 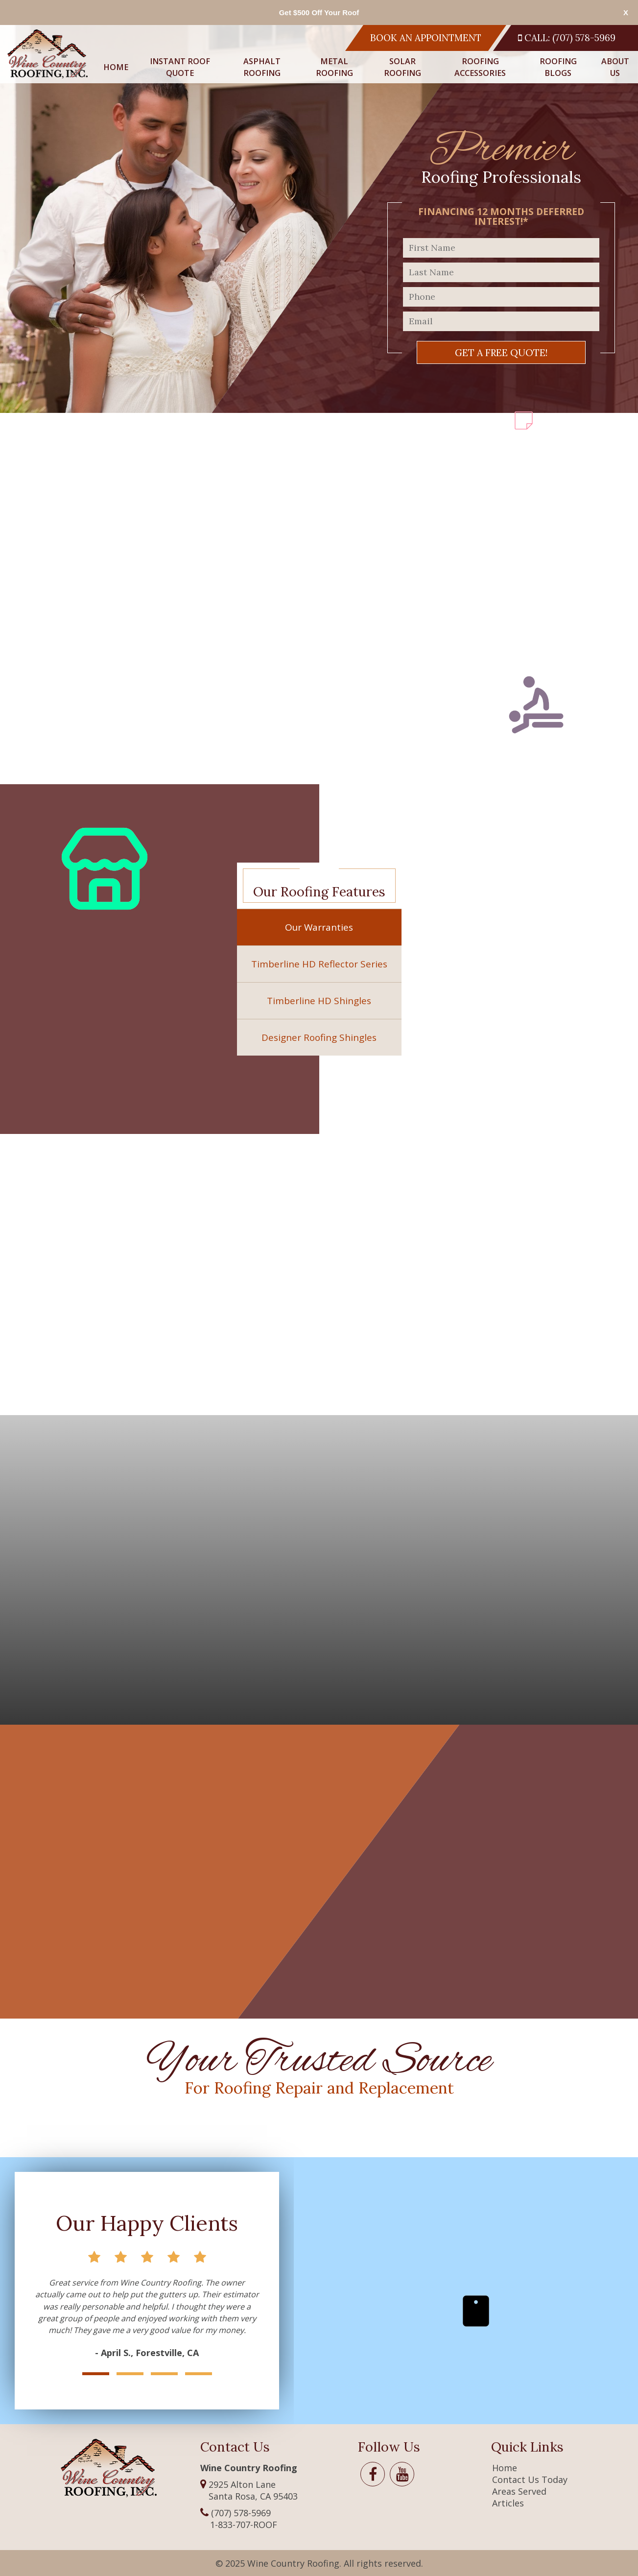 I want to click on access massage or spa services, so click(x=538, y=702).